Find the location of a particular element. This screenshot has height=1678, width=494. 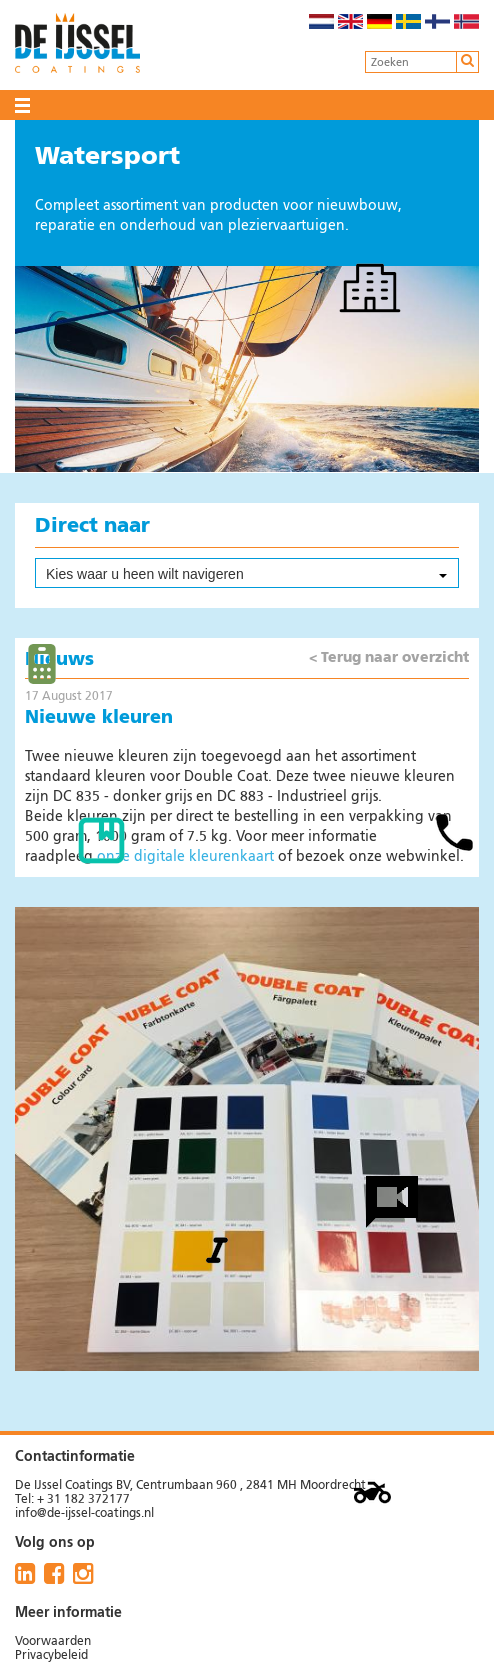

view photo album is located at coordinates (101, 840).